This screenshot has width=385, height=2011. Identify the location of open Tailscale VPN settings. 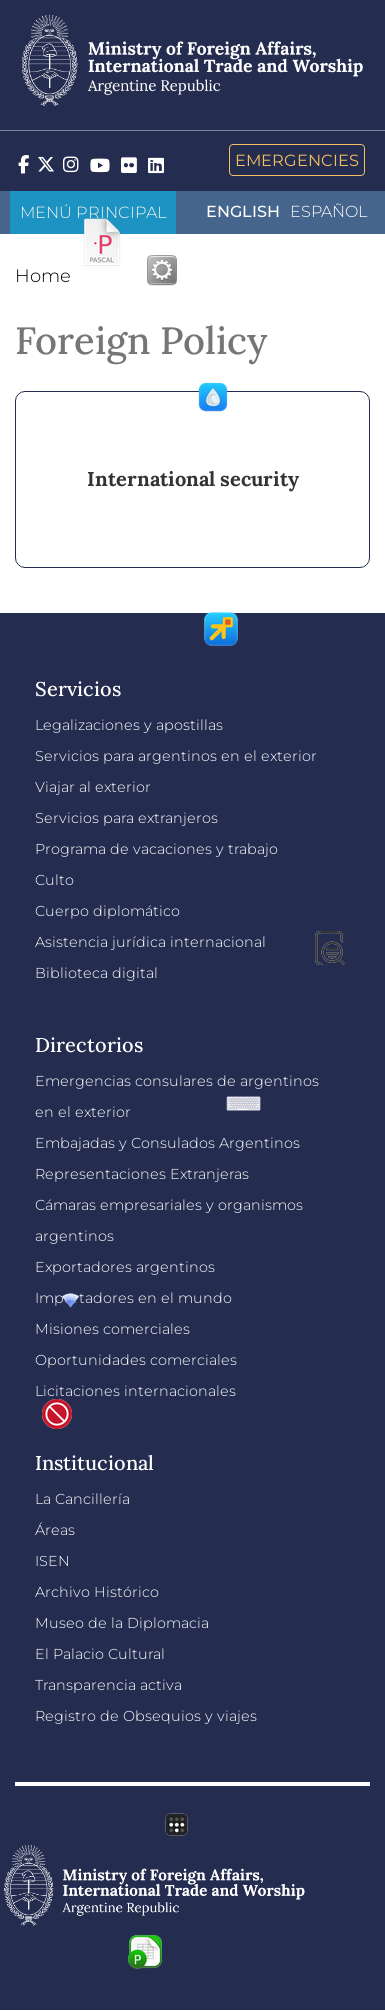
(176, 1824).